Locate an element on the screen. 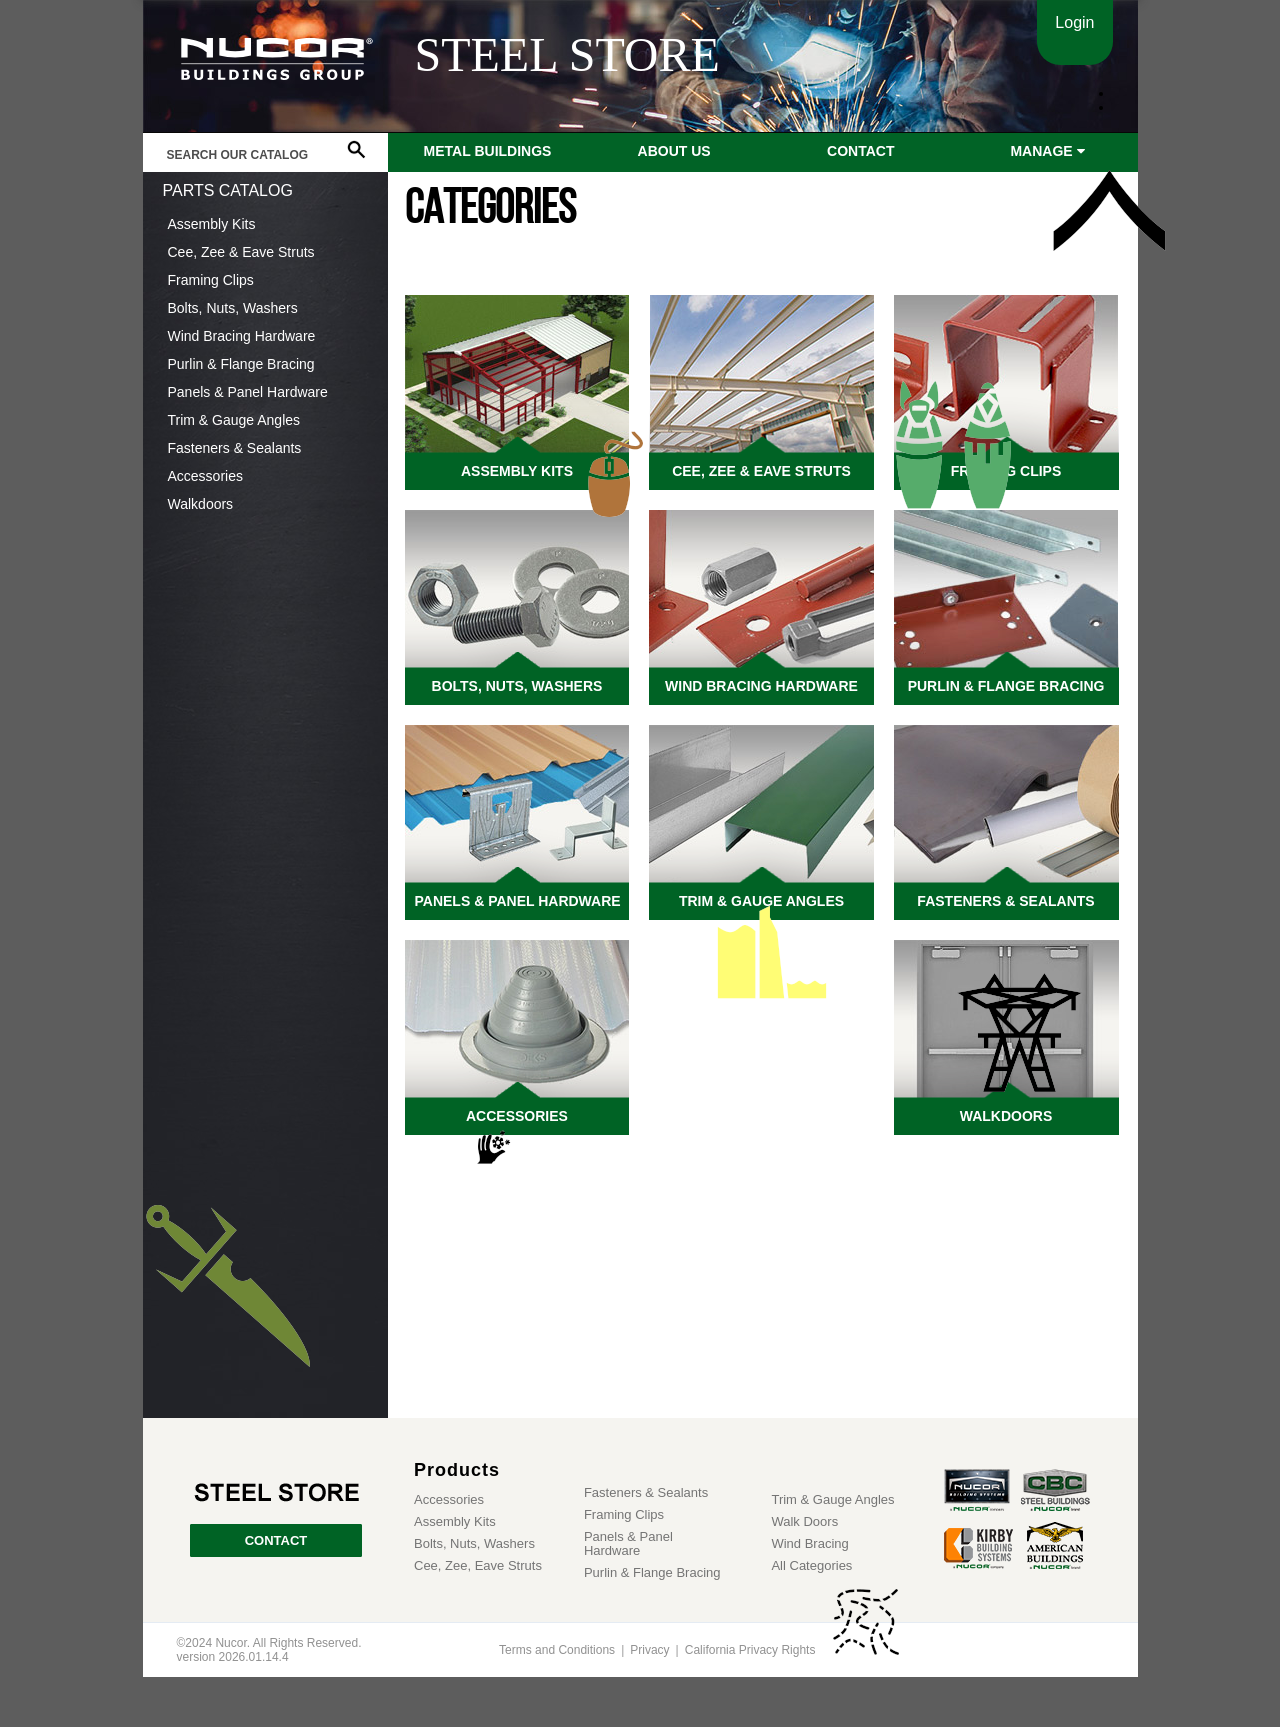 The width and height of the screenshot is (1280, 1727). indicates parasites or infection in a health/medical game is located at coordinates (866, 1622).